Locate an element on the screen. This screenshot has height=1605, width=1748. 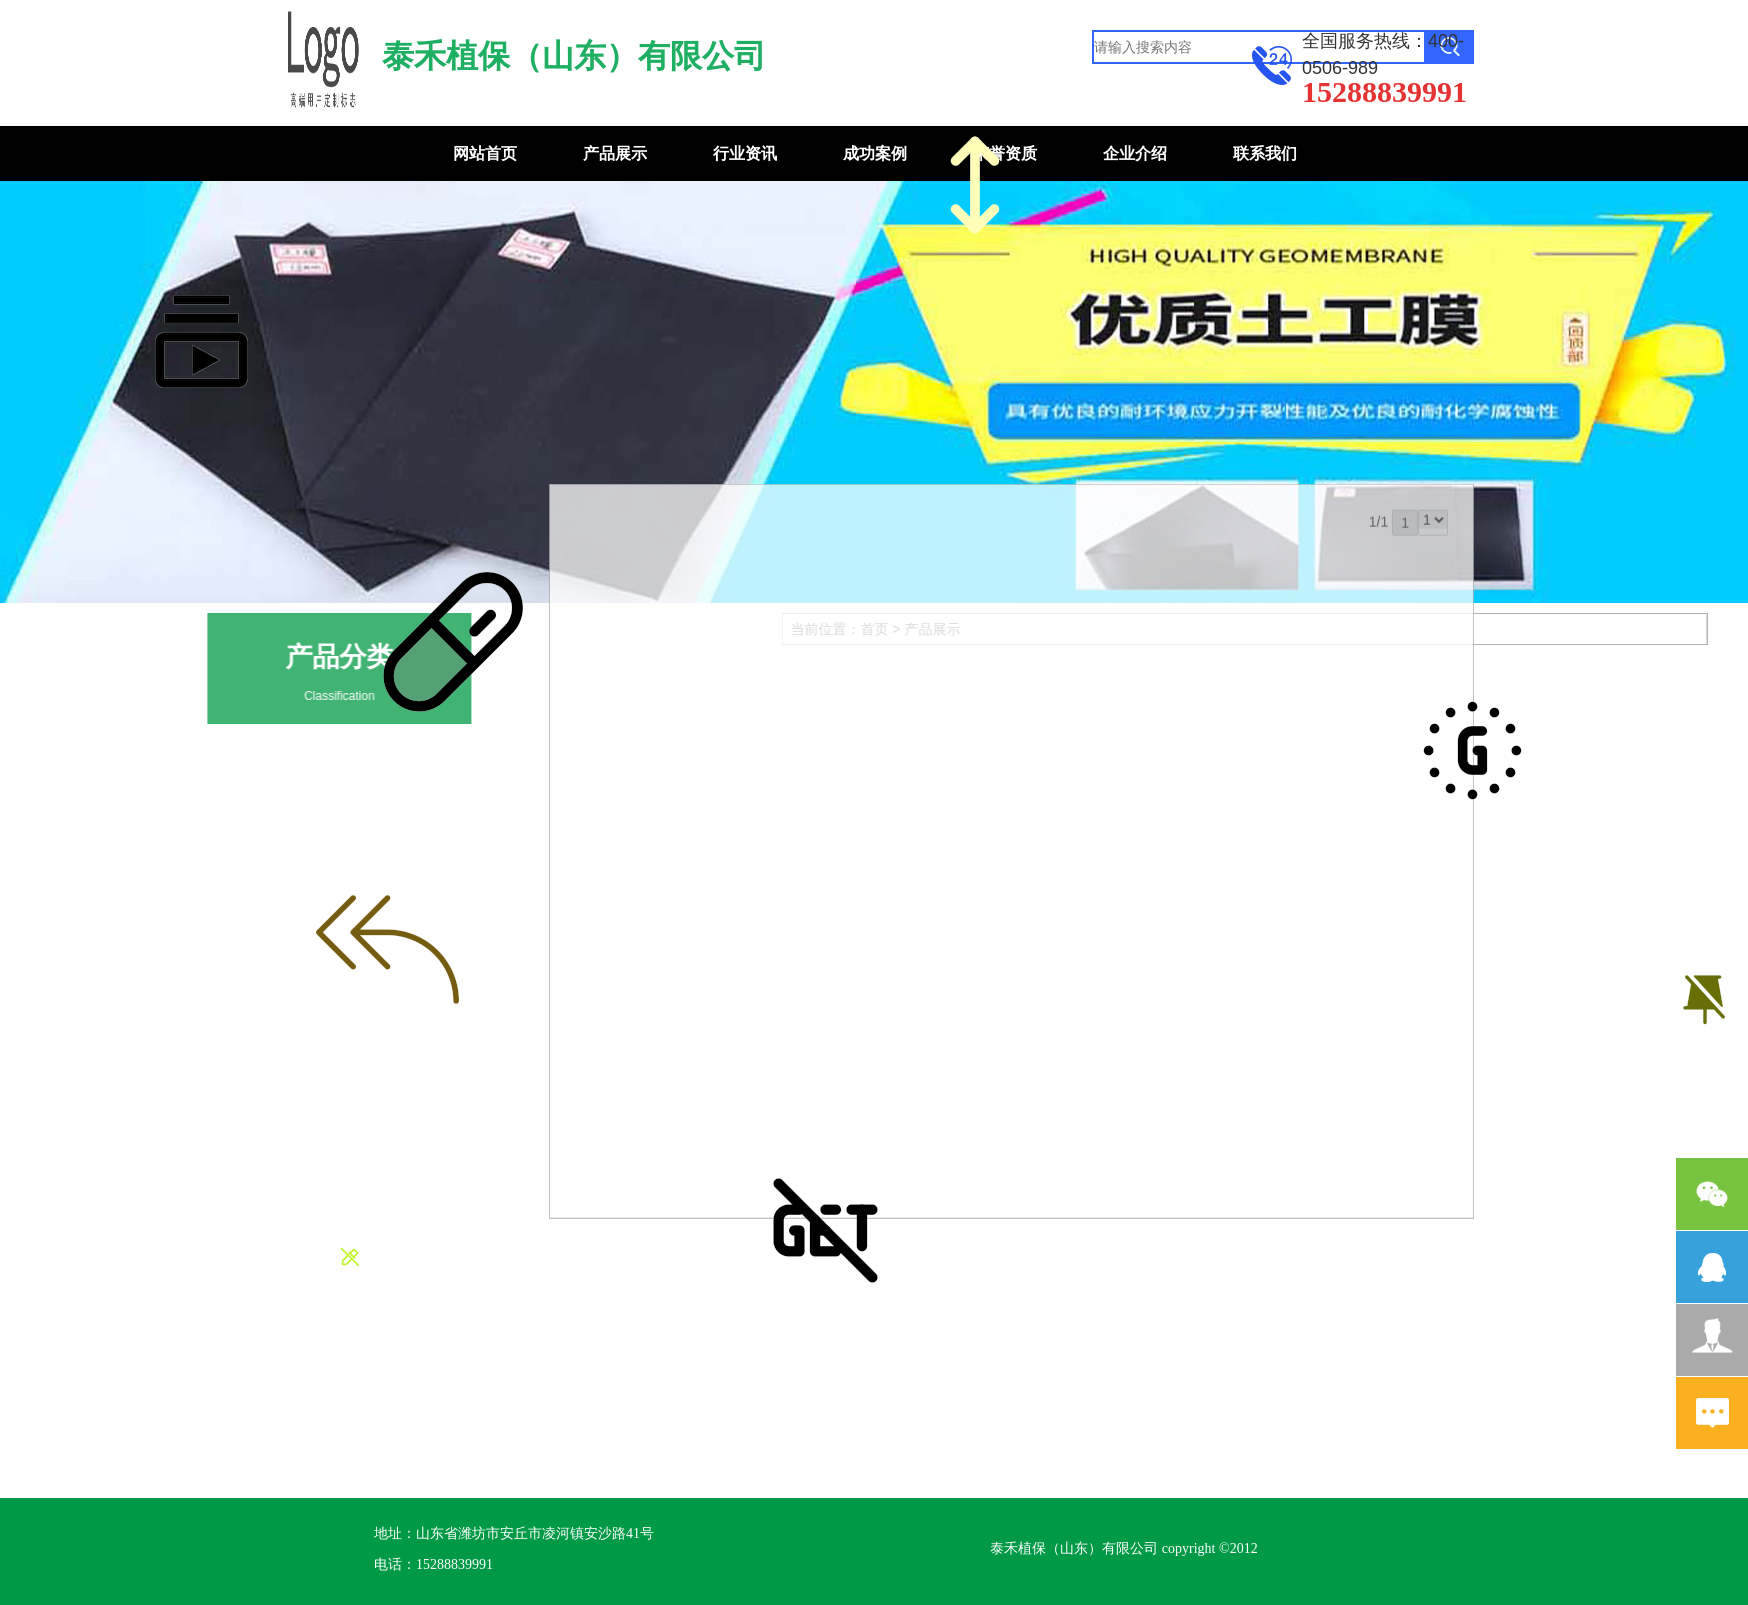
view your subscriptions is located at coordinates (201, 341).